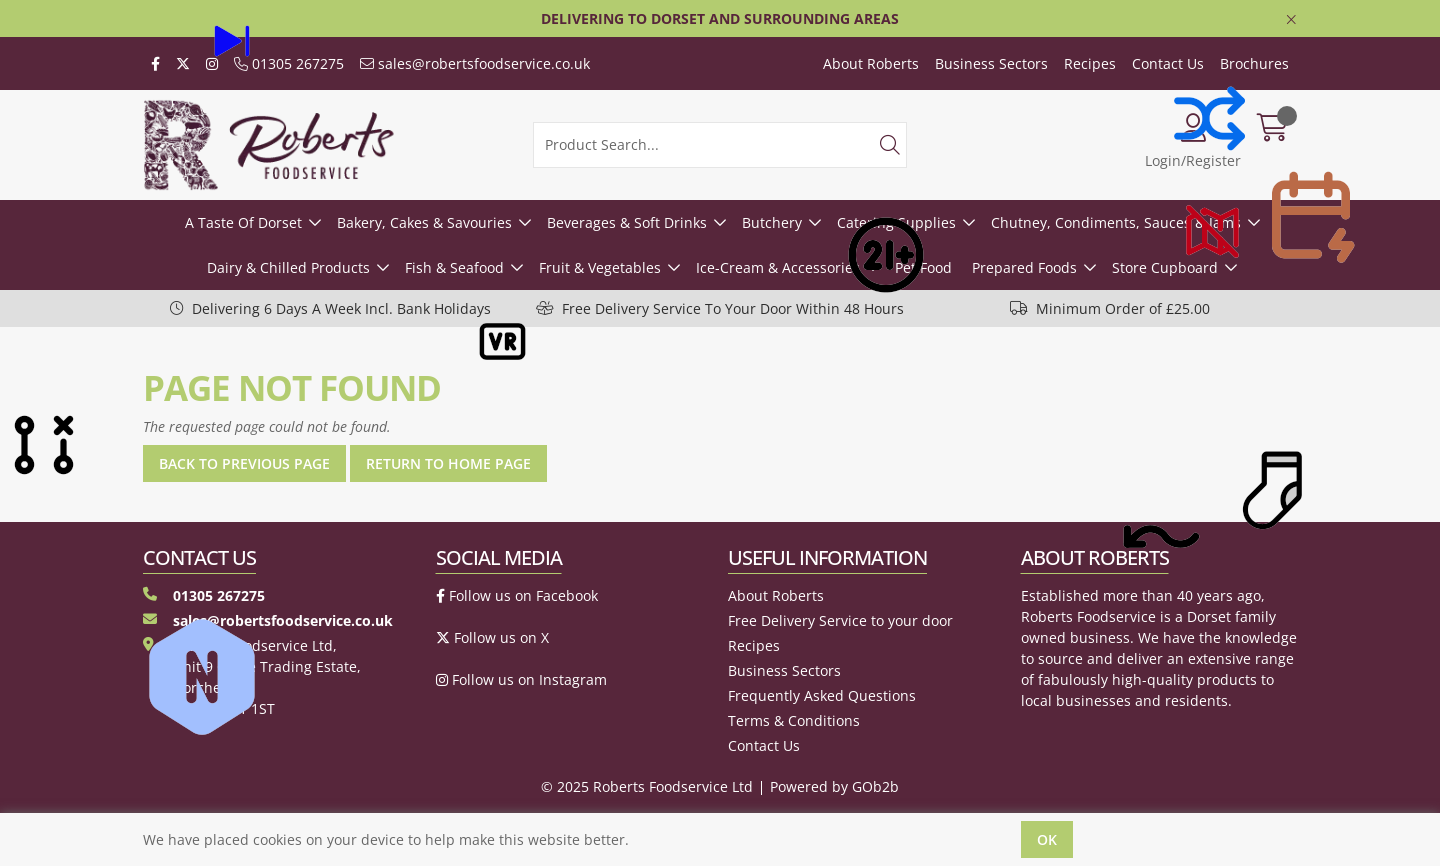  I want to click on map view is currently disabled, so click(1212, 231).